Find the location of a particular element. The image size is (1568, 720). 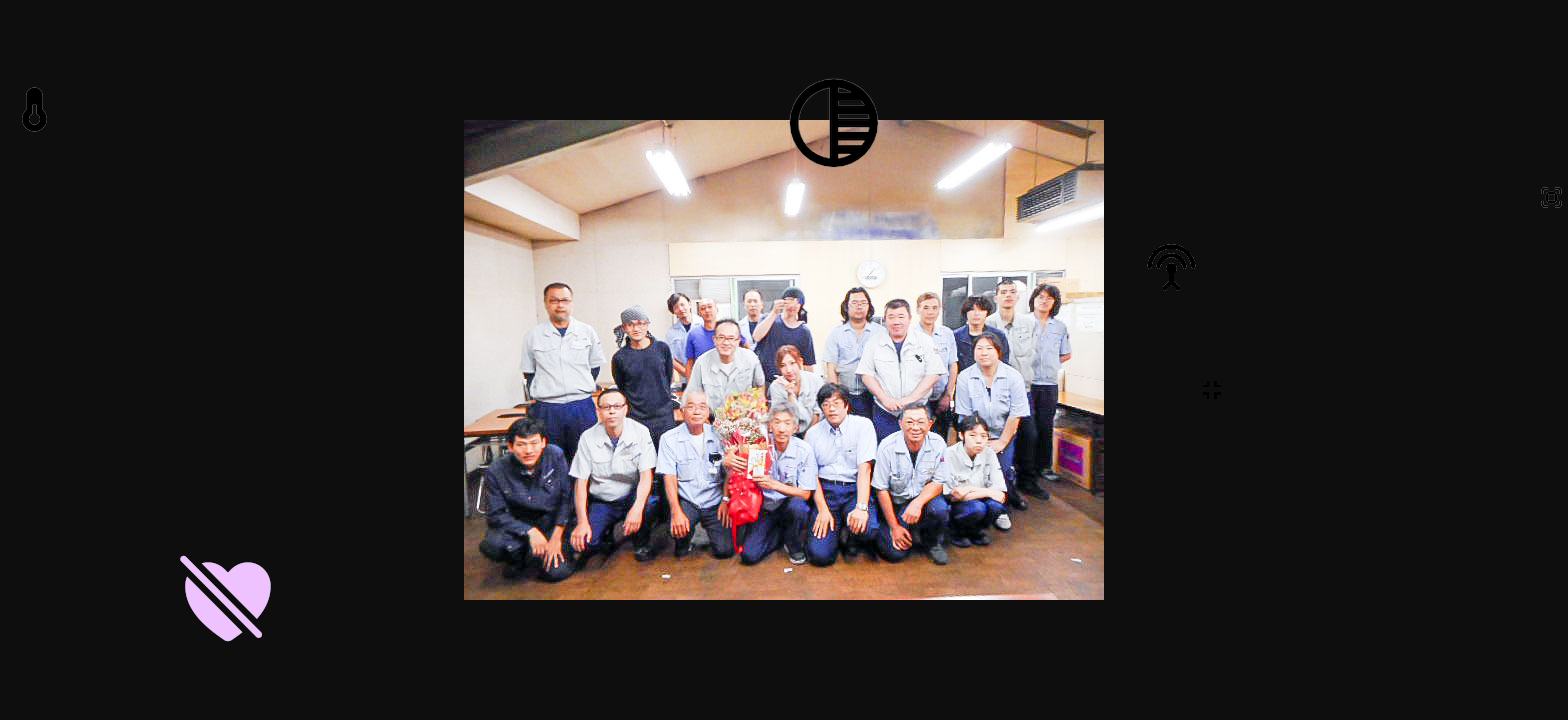

indicates moderate temperature level is located at coordinates (34, 109).